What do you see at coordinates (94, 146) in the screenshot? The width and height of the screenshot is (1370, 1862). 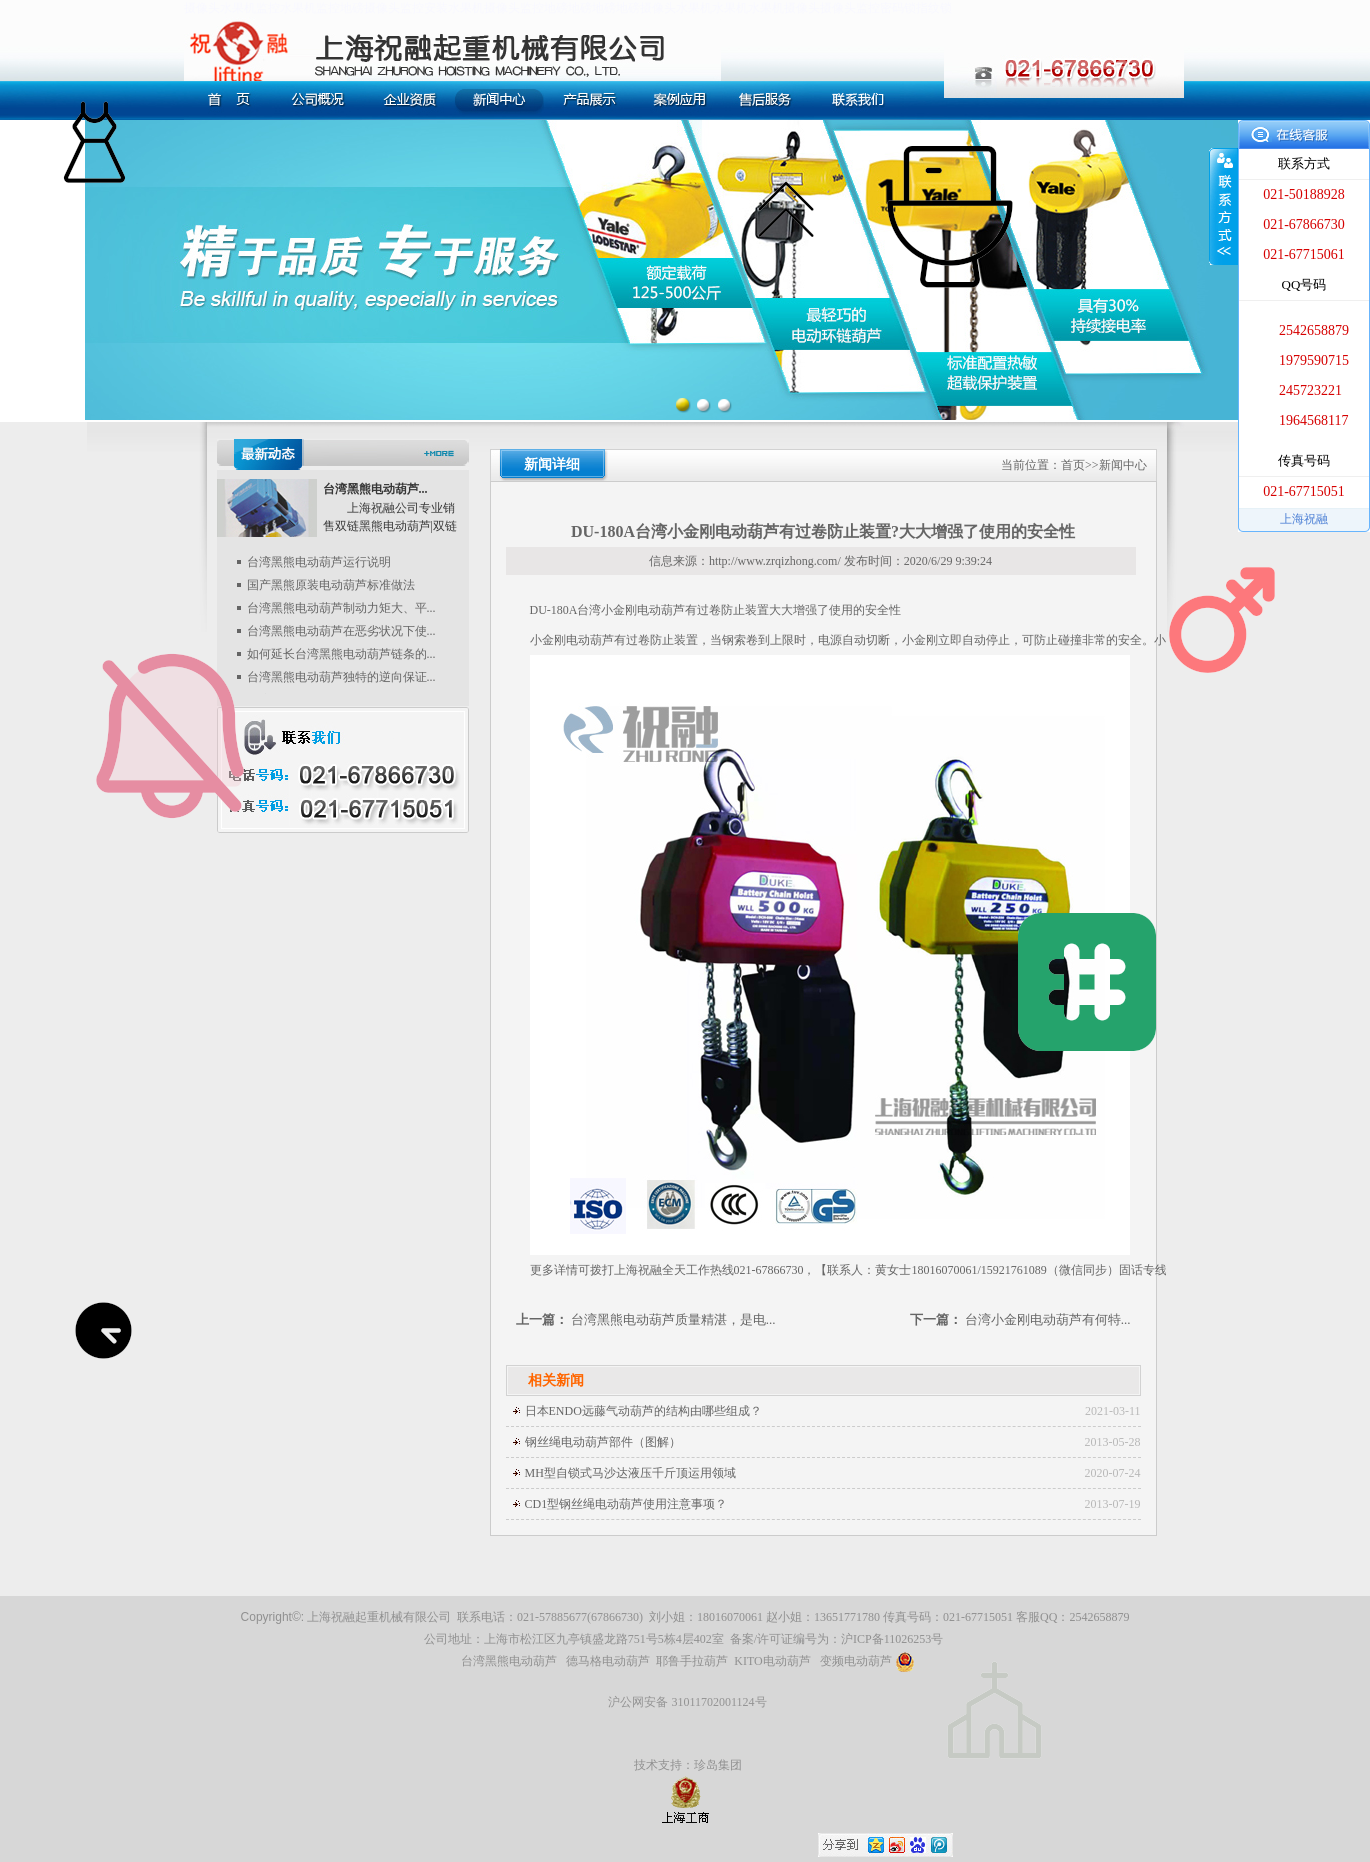 I see `browse women's clothing` at bounding box center [94, 146].